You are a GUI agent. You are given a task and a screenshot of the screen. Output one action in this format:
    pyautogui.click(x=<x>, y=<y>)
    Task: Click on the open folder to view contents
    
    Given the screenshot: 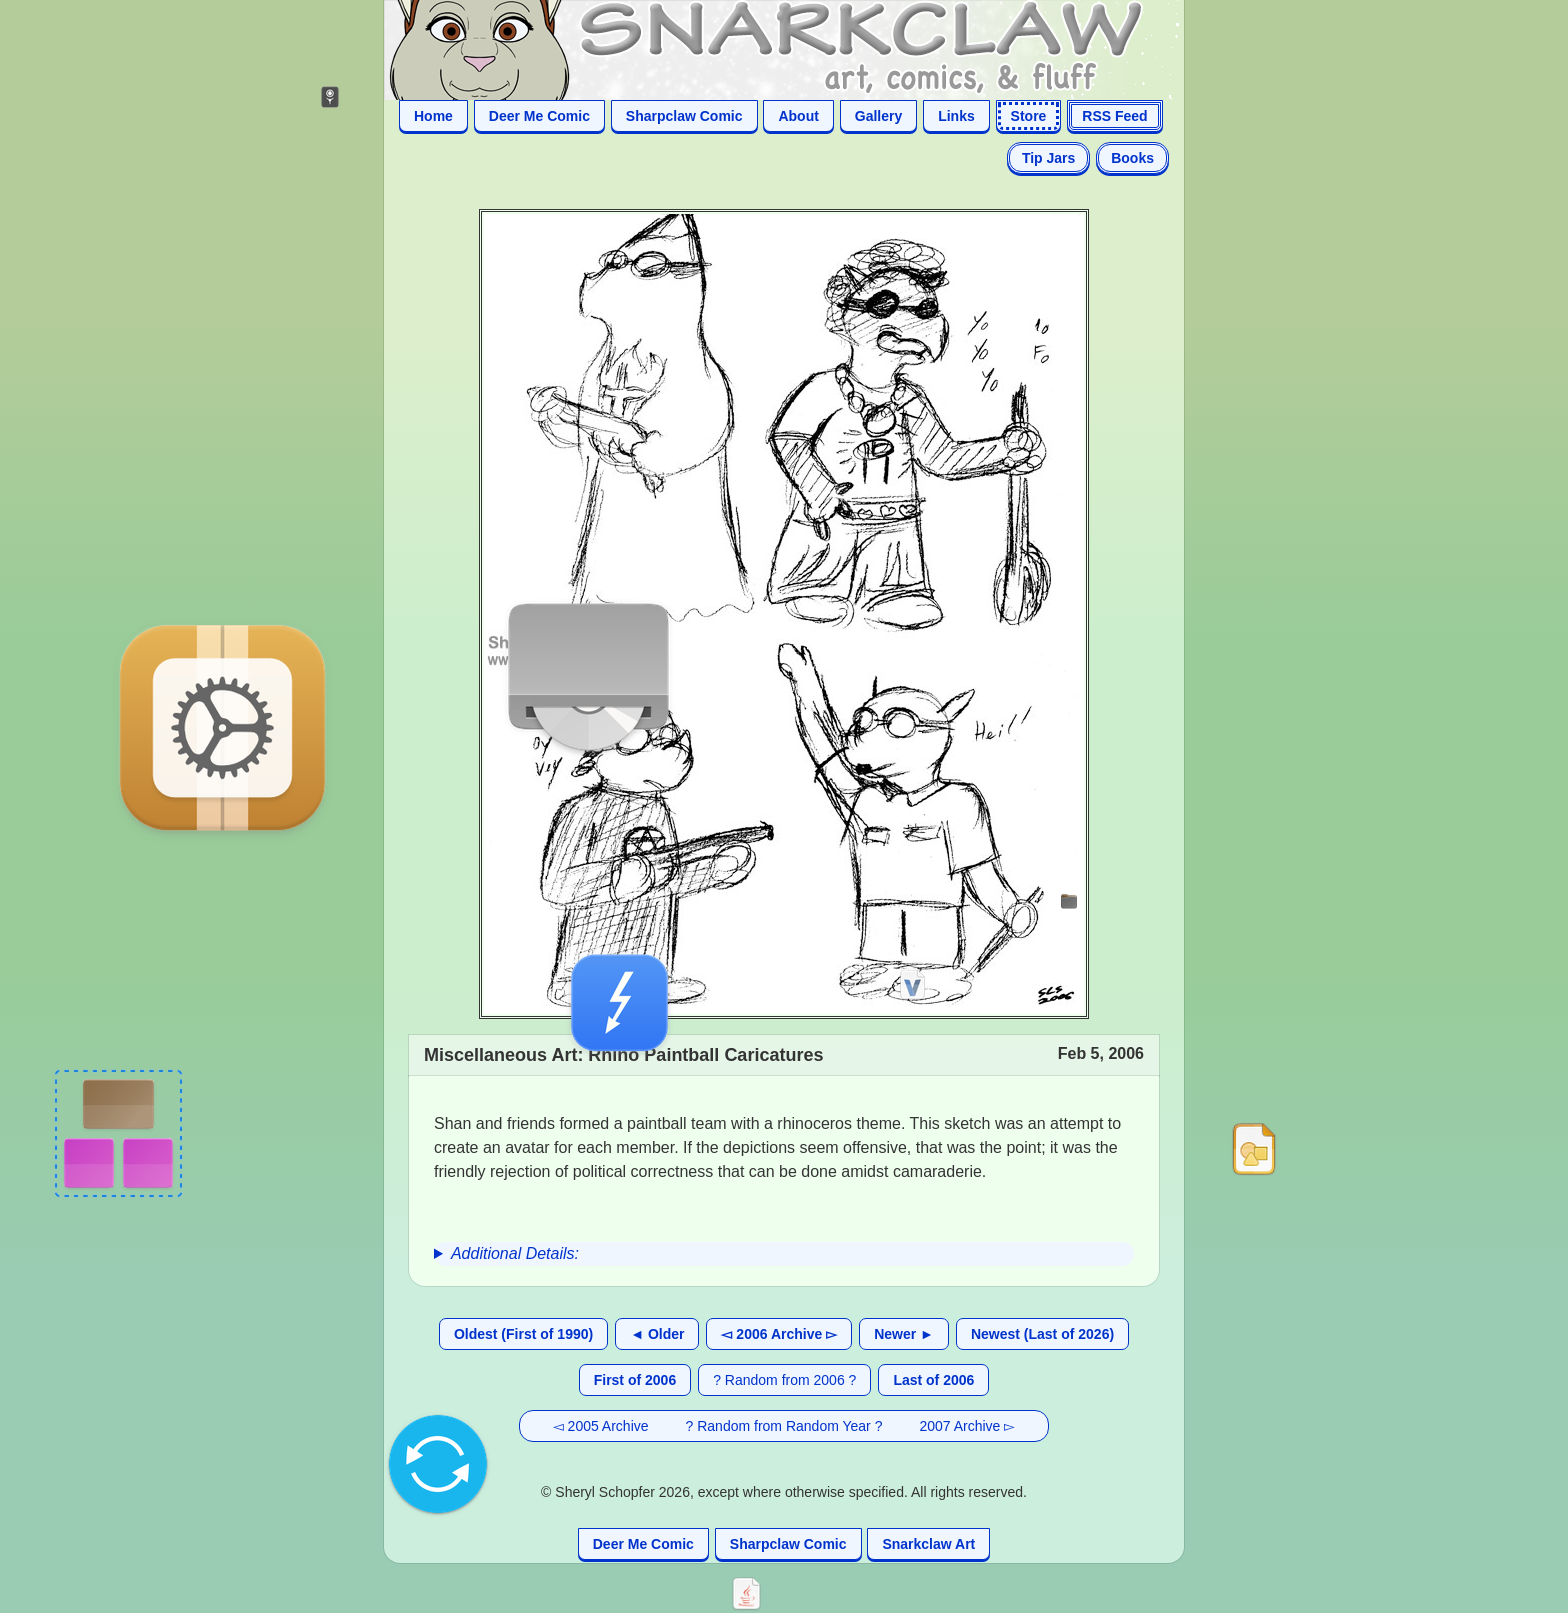 What is the action you would take?
    pyautogui.click(x=1069, y=901)
    